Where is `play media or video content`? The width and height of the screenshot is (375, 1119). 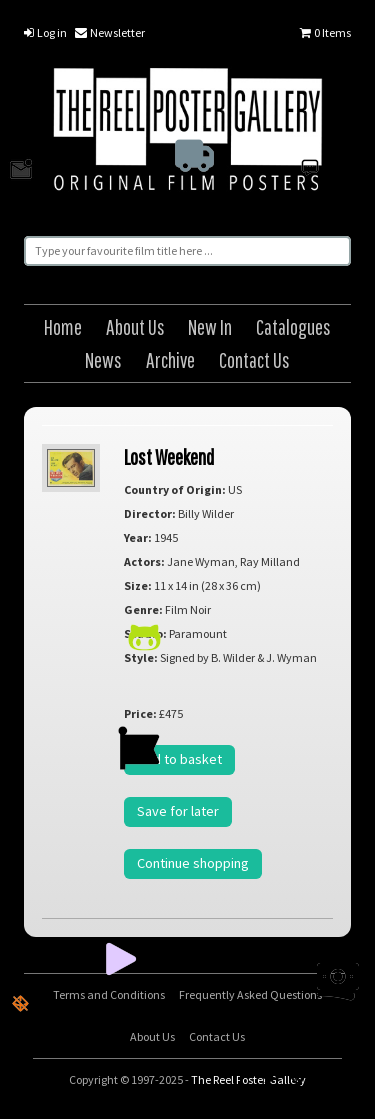
play media or video content is located at coordinates (120, 959).